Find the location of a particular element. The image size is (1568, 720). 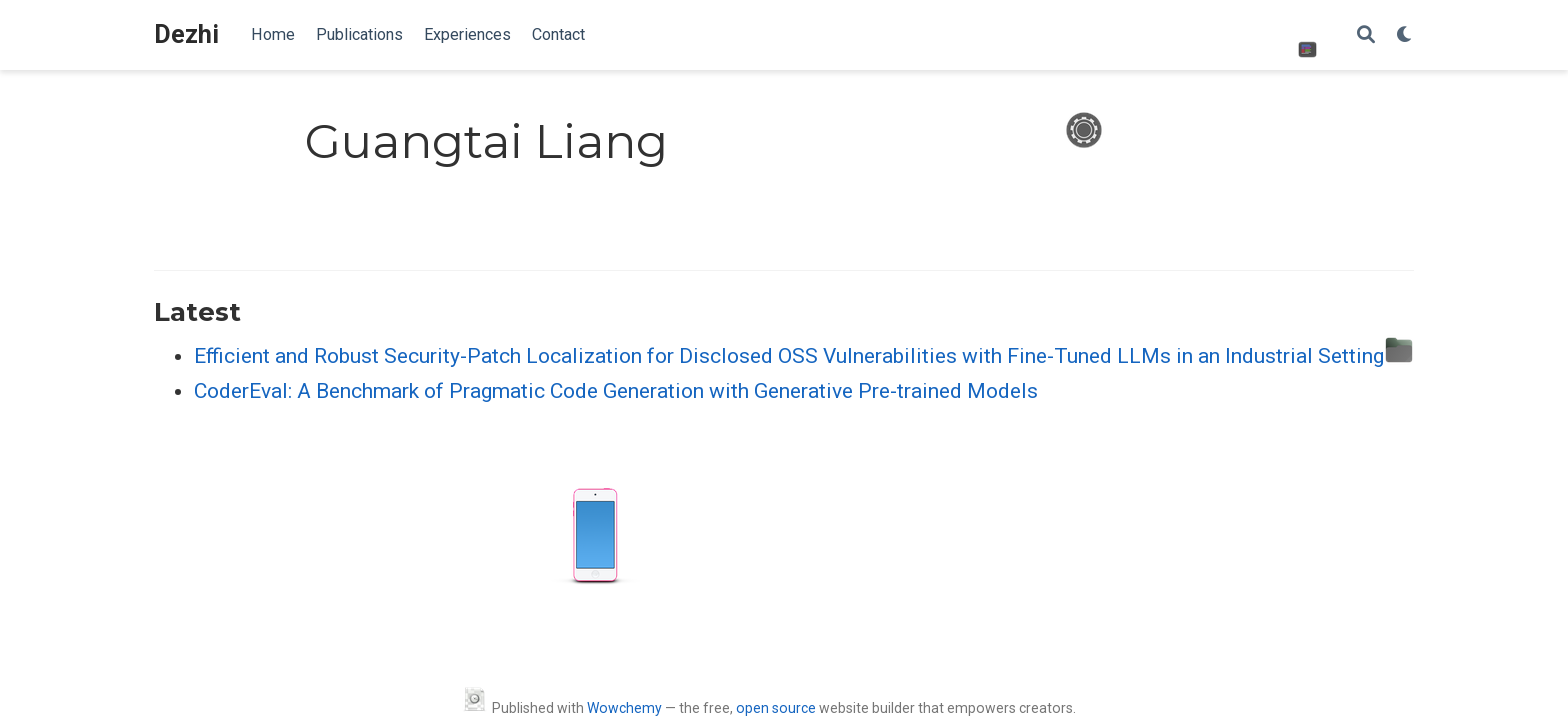

iPod Touch device connected is located at coordinates (595, 536).